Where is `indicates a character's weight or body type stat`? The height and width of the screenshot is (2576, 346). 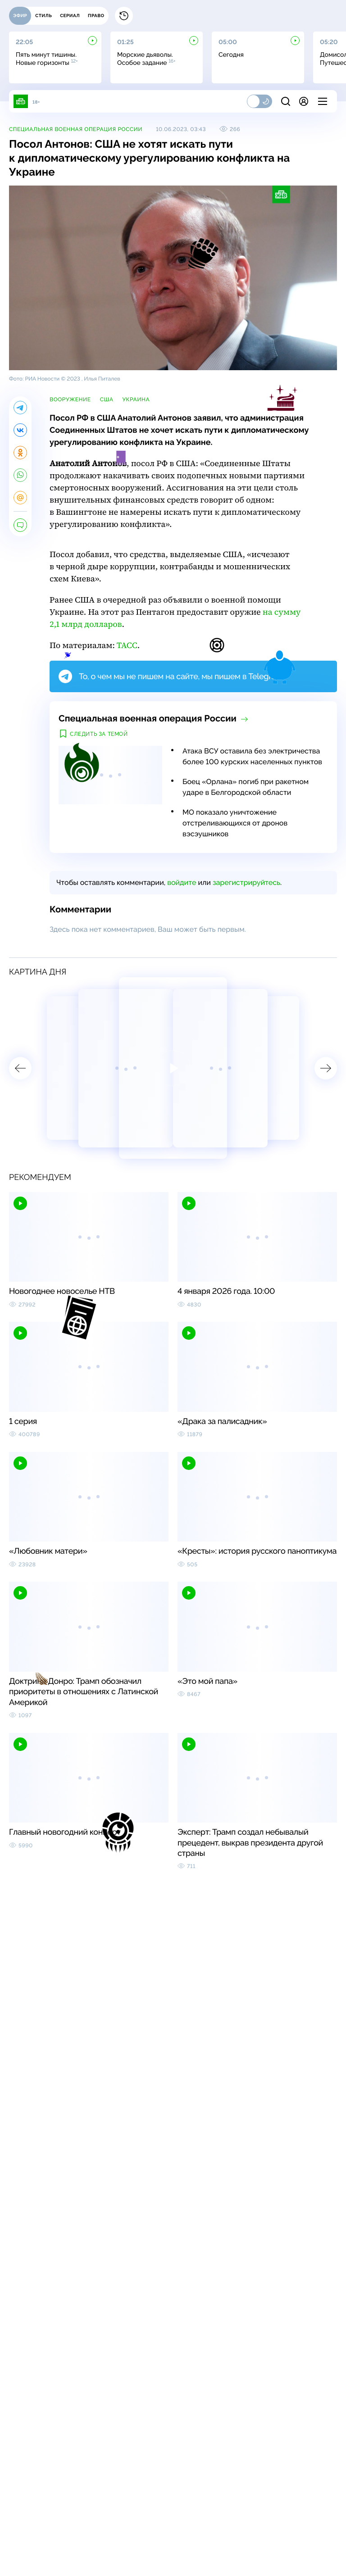 indicates a character's weight or body type stat is located at coordinates (279, 667).